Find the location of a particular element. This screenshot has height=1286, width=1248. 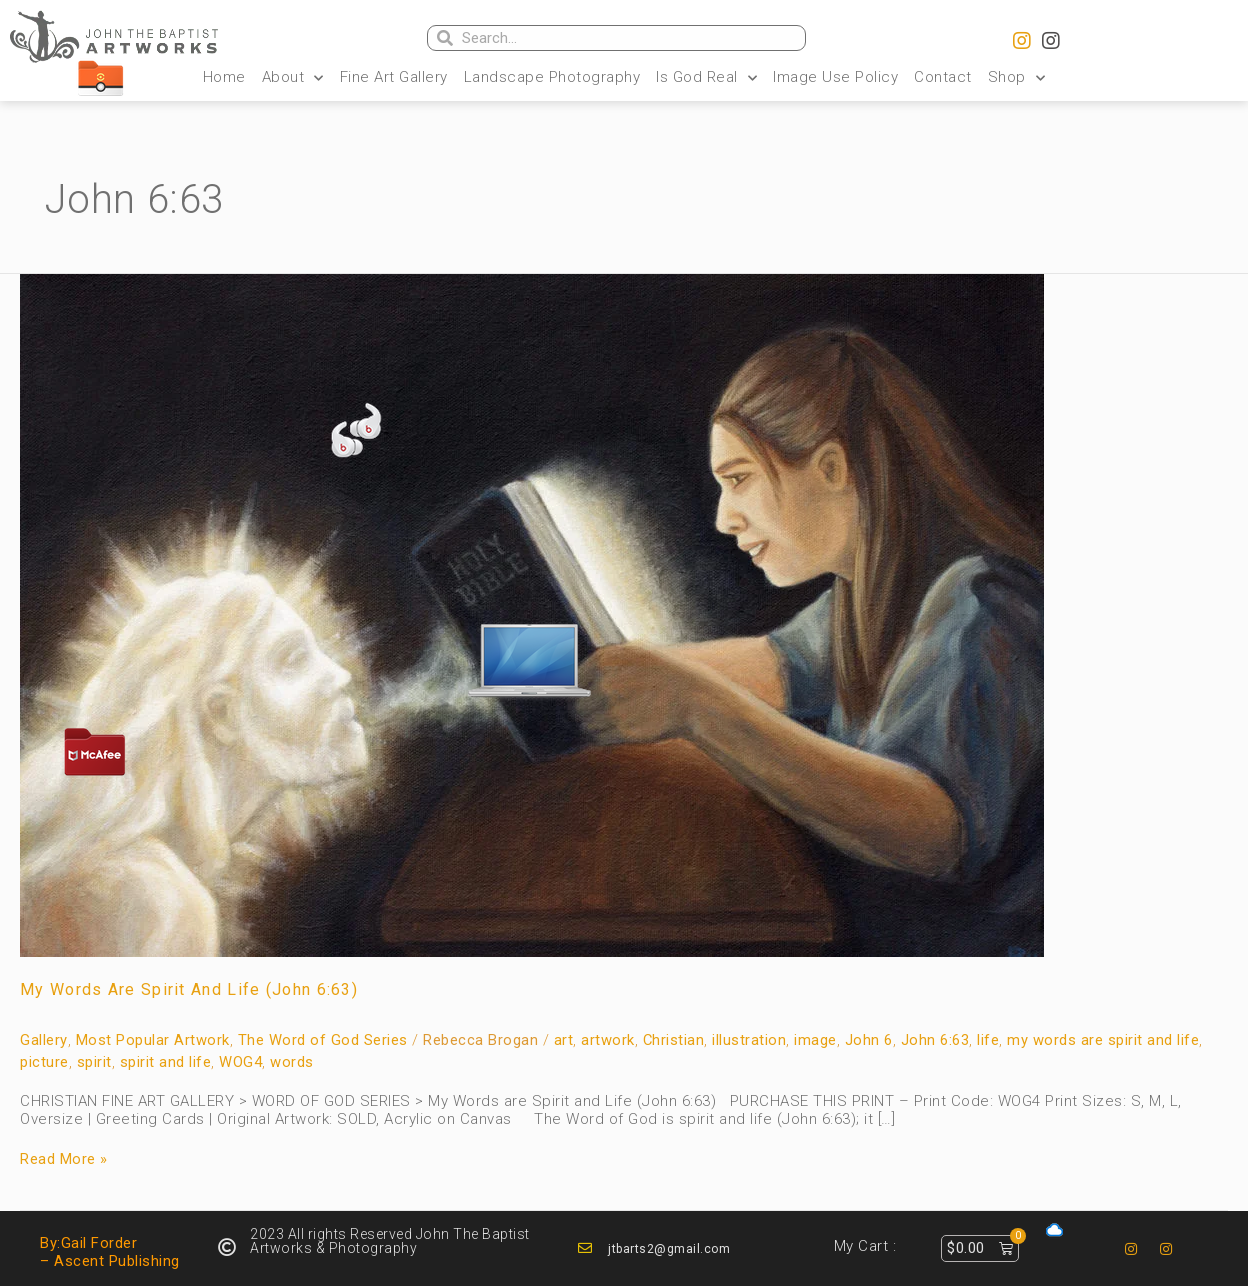

file synced to OneDrive cloud storage is located at coordinates (1054, 1230).